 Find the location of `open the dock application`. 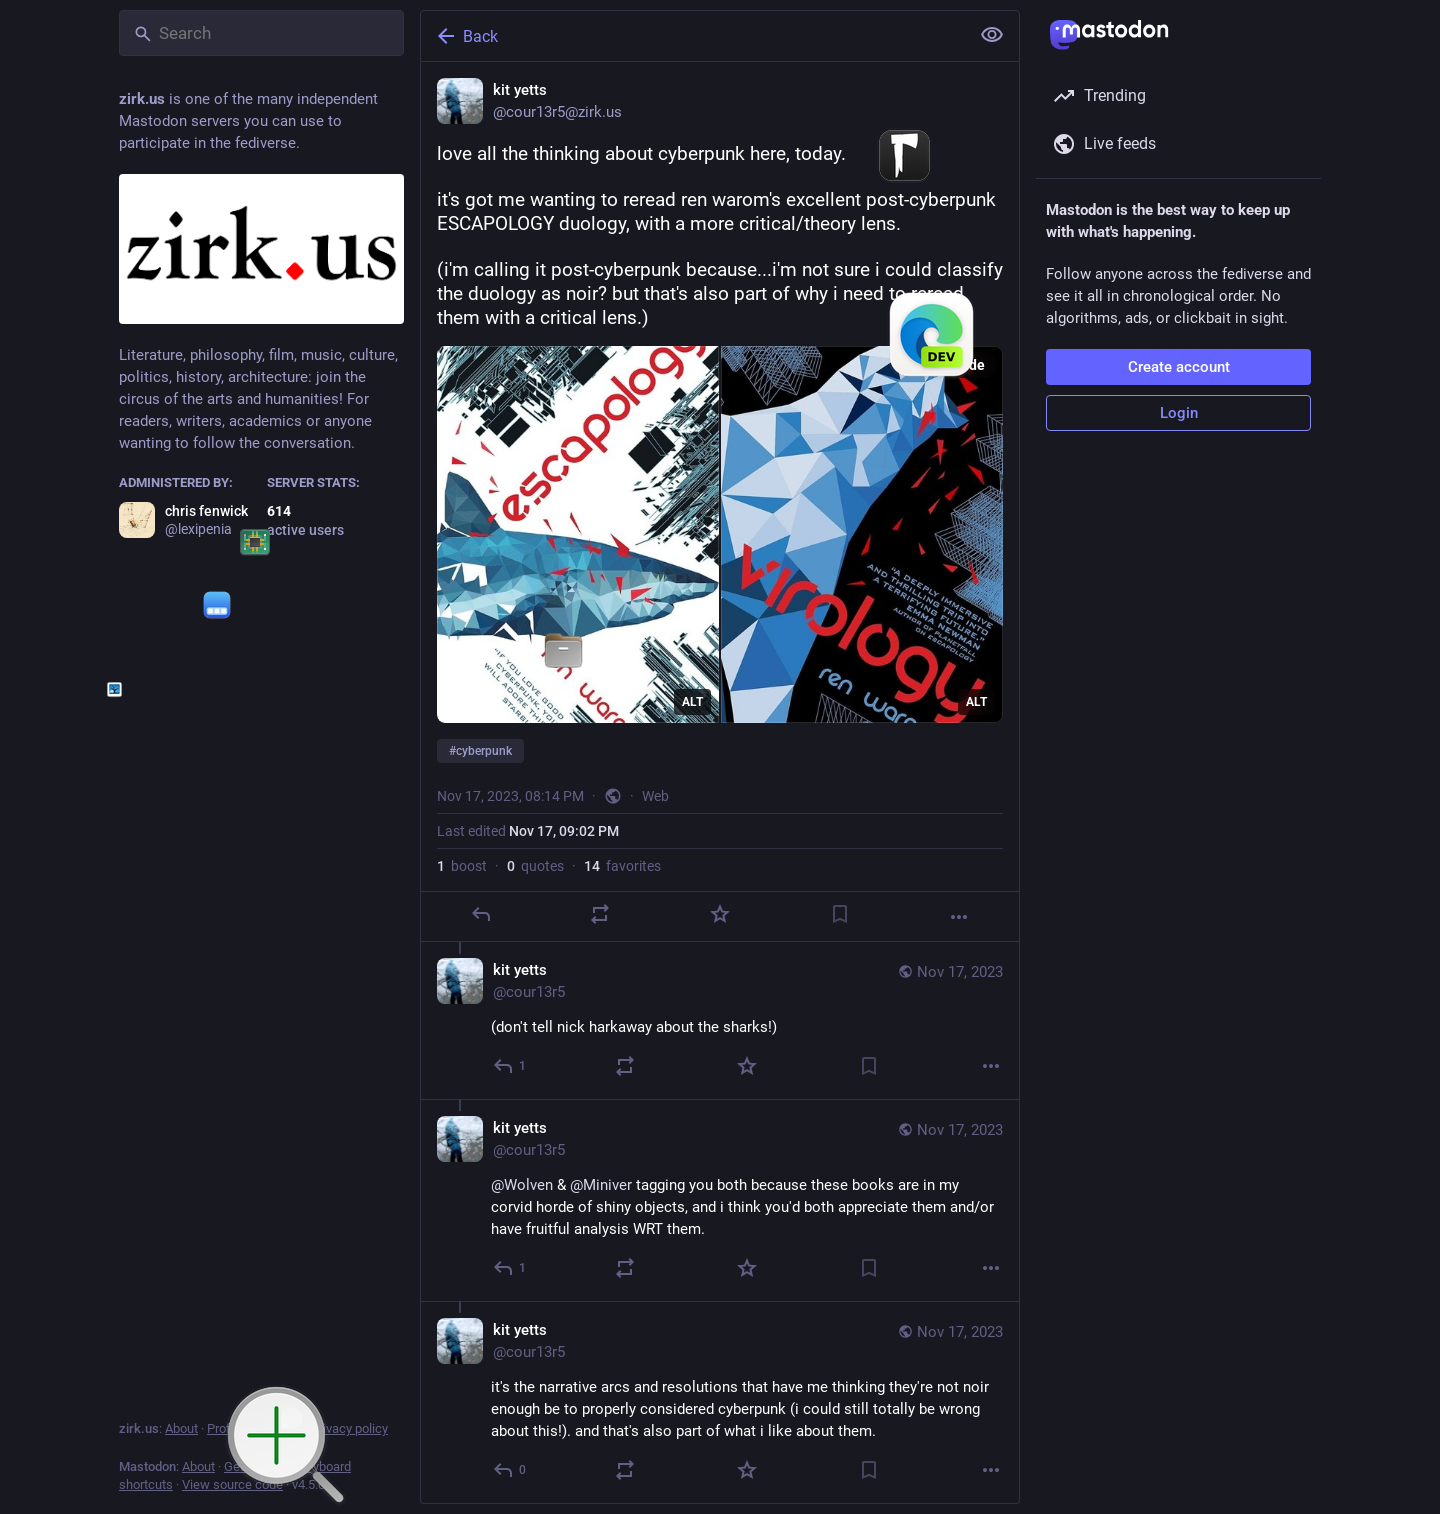

open the dock application is located at coordinates (217, 605).